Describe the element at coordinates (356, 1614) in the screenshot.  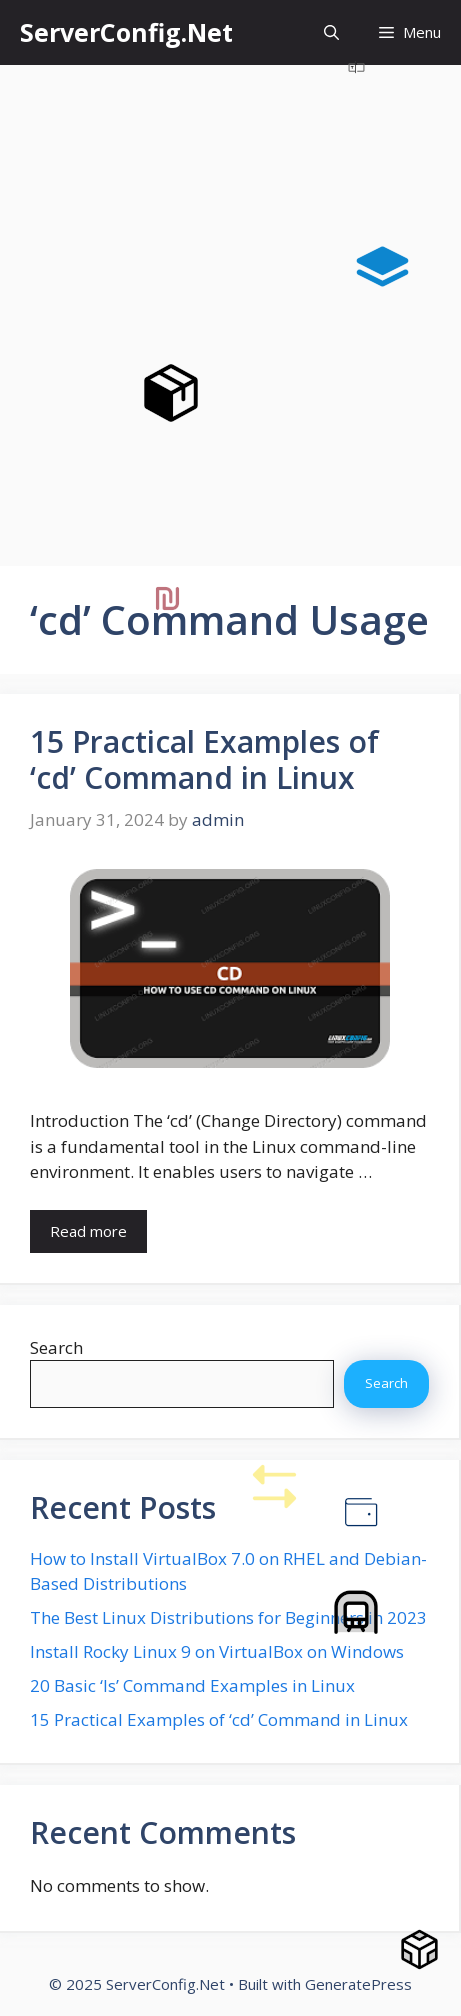
I see `view subway or metro transit options` at that location.